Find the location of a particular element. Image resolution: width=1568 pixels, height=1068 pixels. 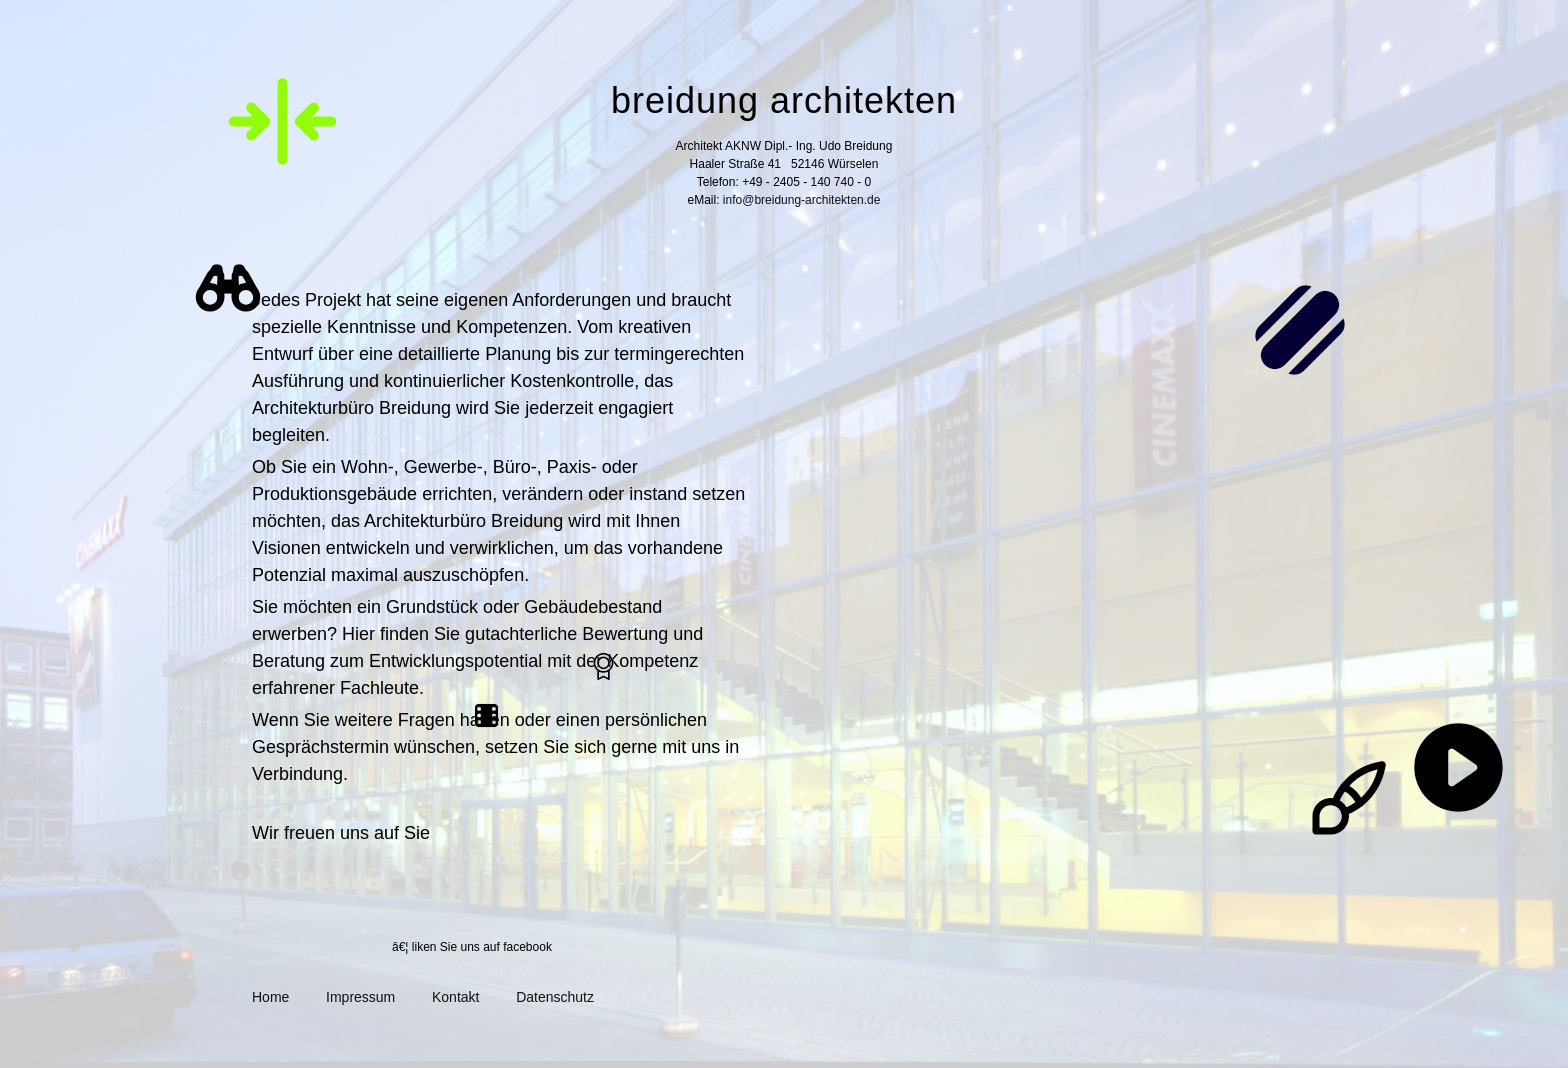

view achievements or awards is located at coordinates (603, 666).